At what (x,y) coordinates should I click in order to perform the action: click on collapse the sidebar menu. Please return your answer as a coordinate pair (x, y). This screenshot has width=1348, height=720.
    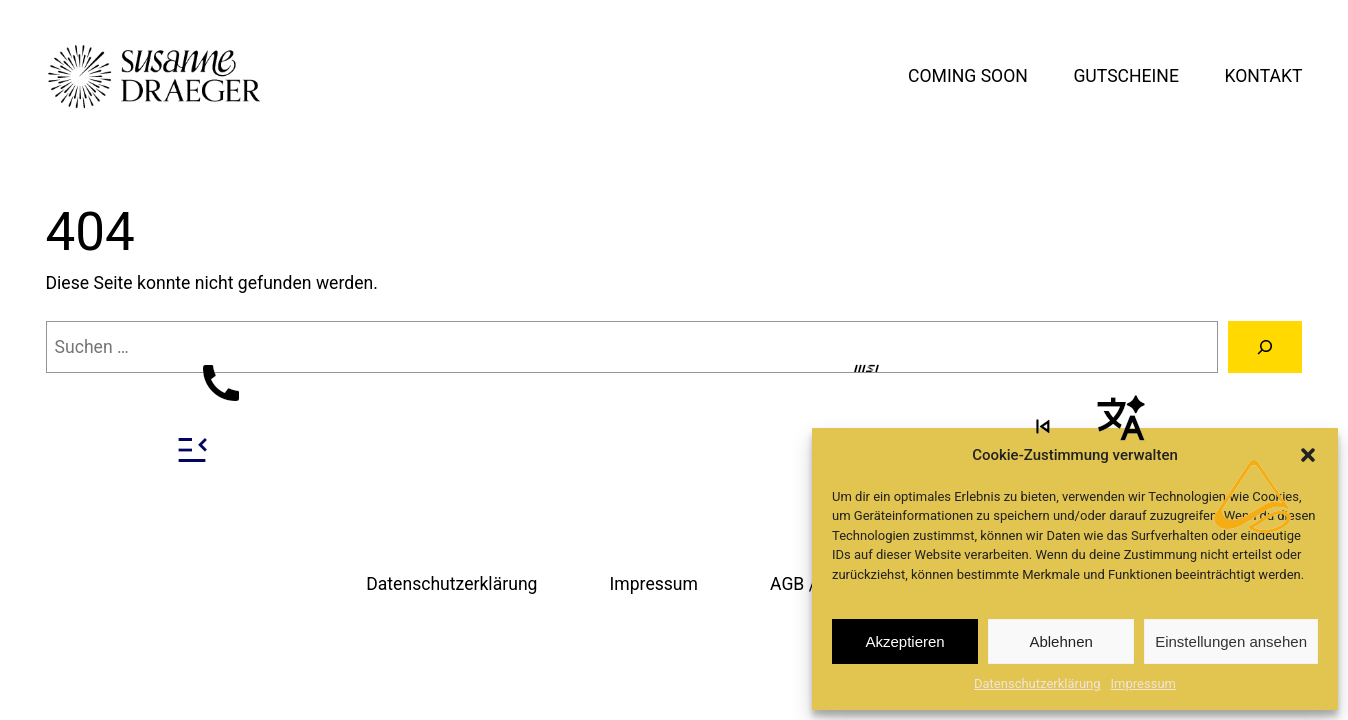
    Looking at the image, I should click on (192, 450).